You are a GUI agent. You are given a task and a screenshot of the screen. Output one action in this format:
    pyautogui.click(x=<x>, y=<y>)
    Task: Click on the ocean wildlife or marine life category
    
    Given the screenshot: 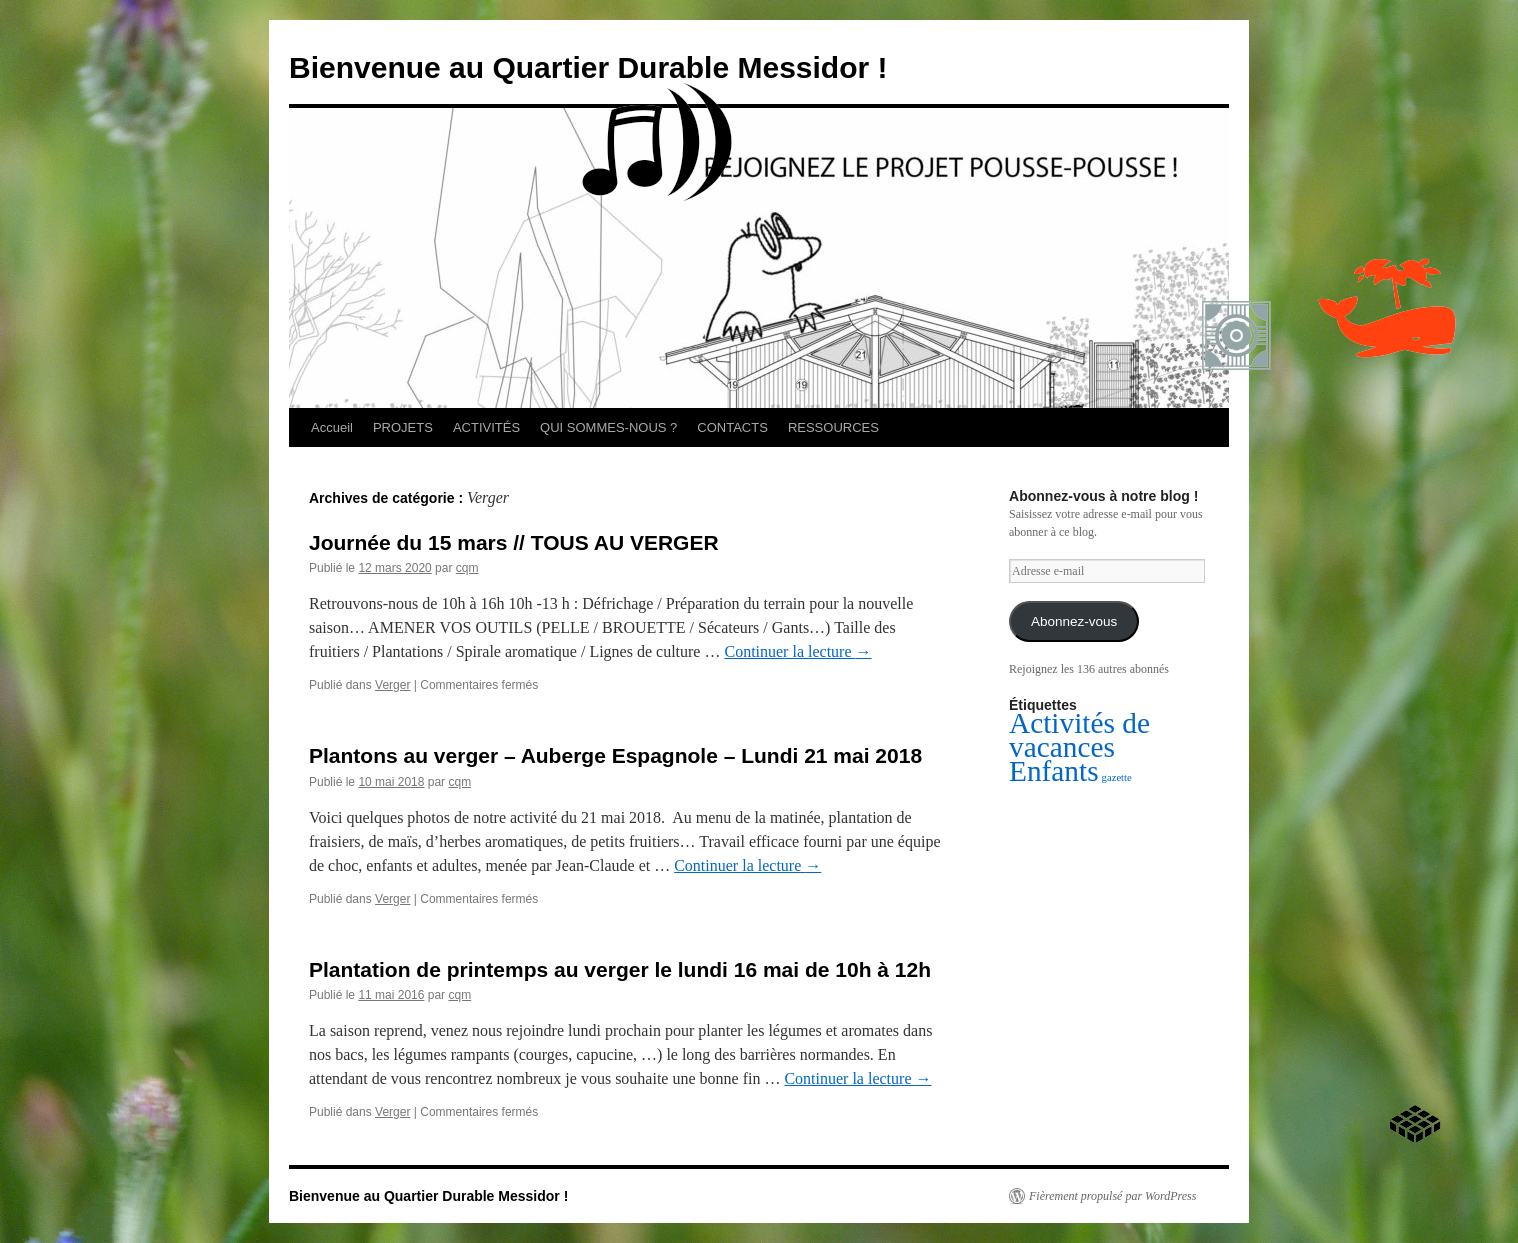 What is the action you would take?
    pyautogui.click(x=1387, y=308)
    